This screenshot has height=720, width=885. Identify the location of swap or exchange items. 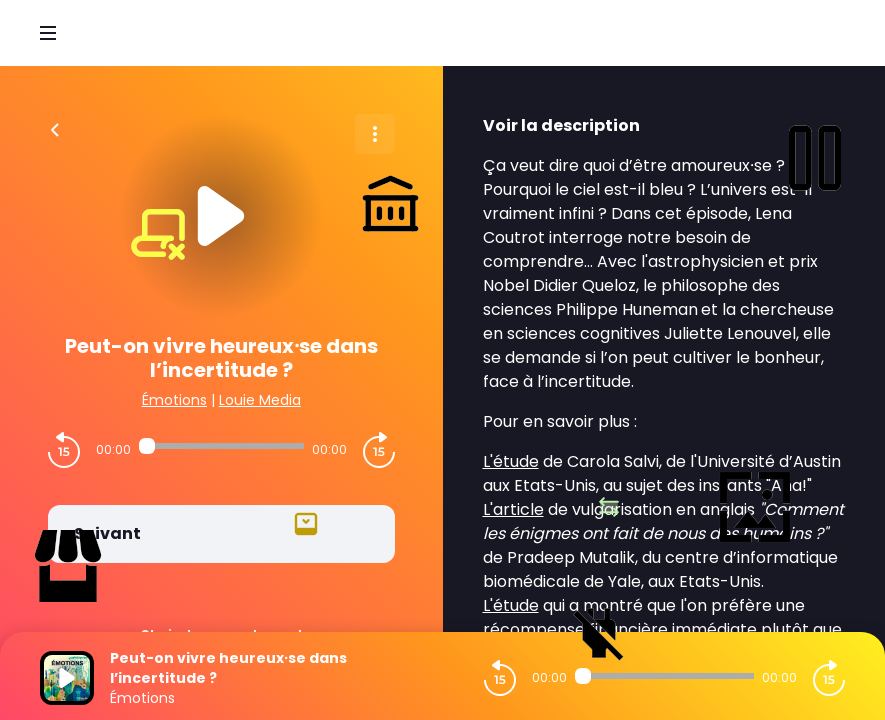
(609, 507).